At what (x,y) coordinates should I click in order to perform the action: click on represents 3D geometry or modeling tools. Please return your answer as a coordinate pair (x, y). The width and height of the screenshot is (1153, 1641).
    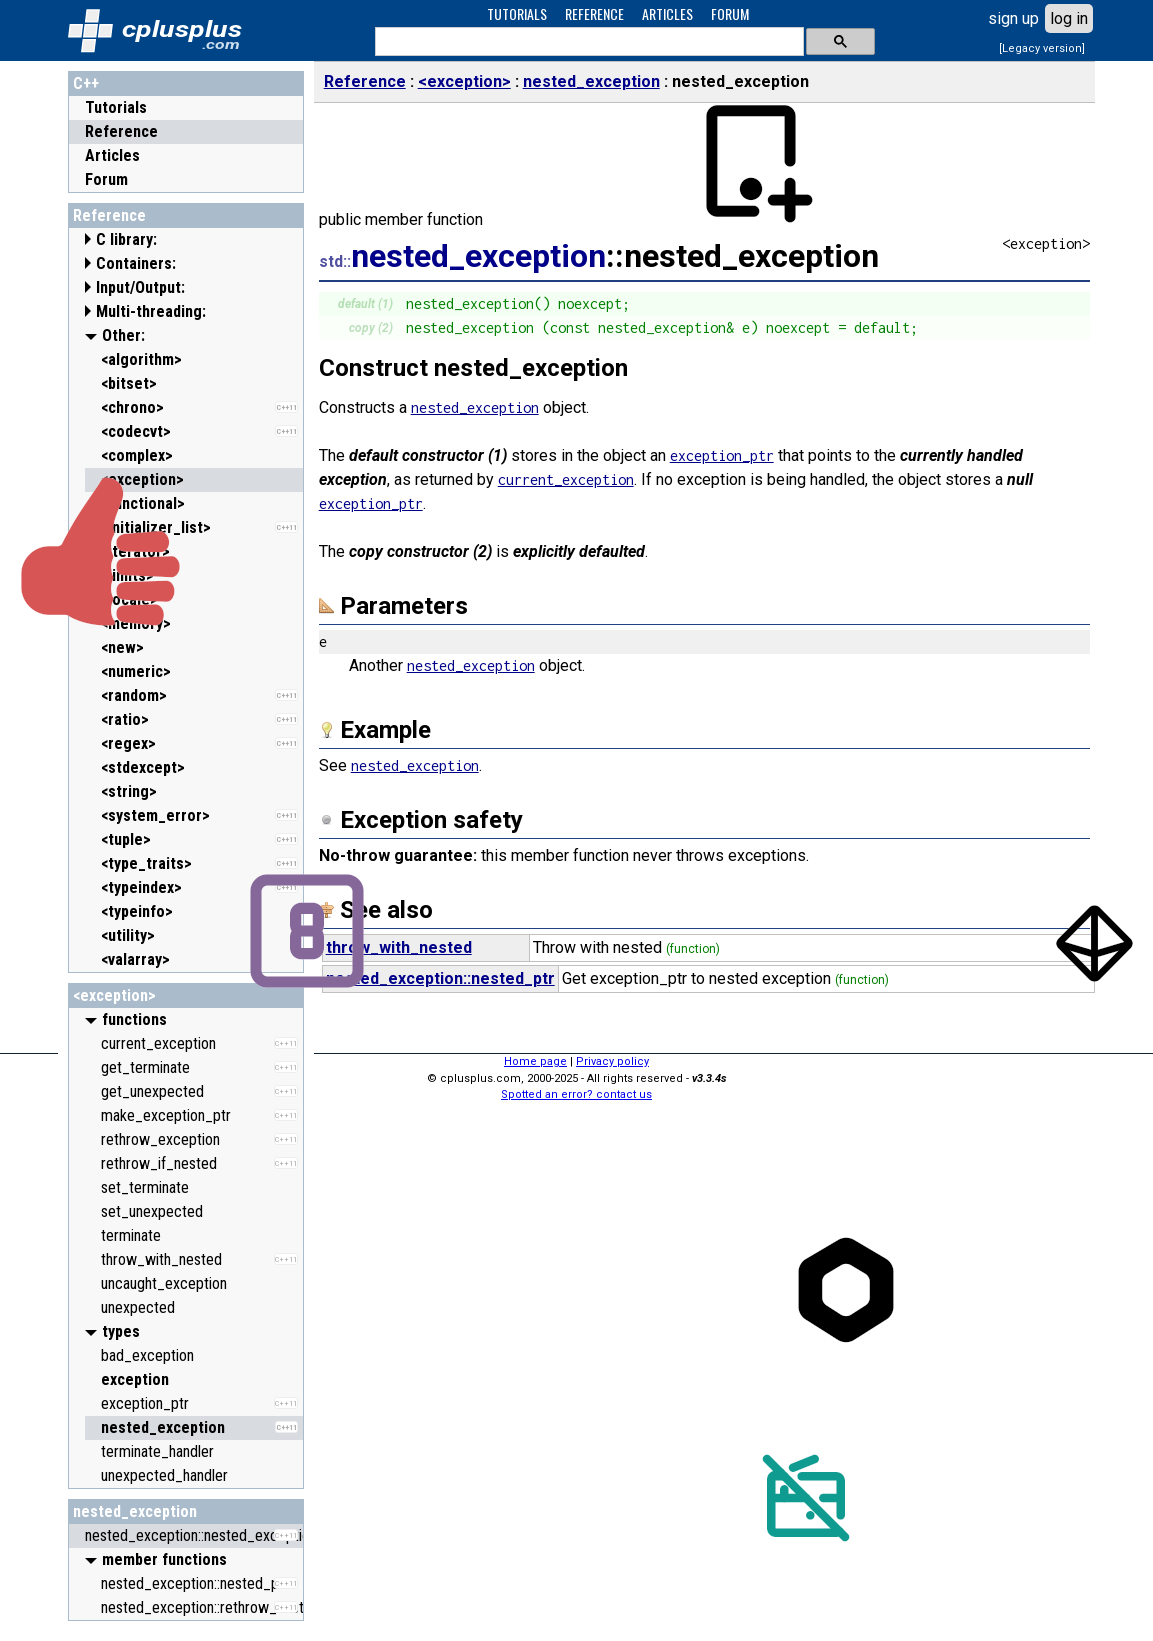
    Looking at the image, I should click on (1094, 943).